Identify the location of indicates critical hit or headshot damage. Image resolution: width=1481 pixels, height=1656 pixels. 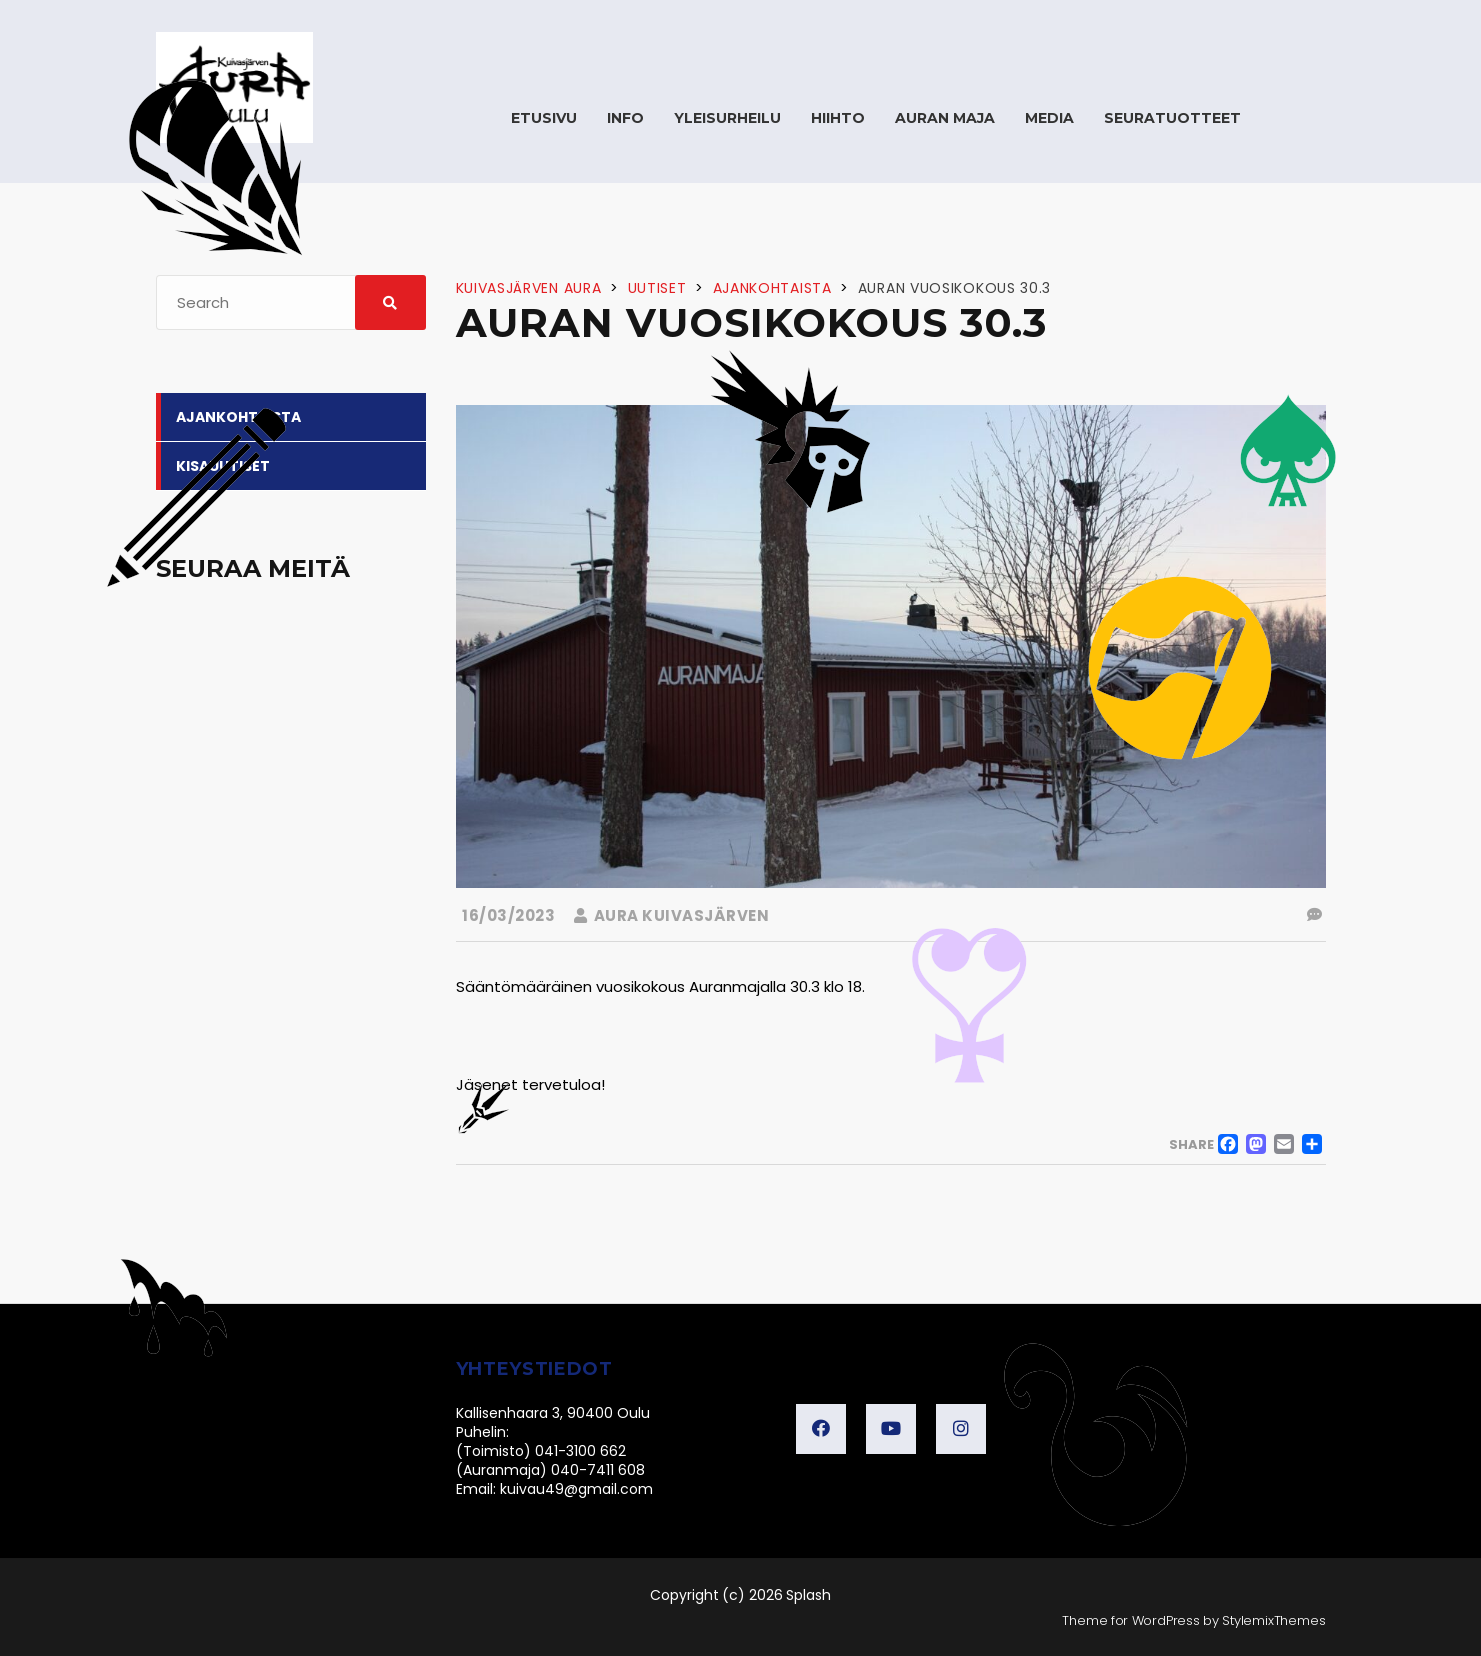
(791, 431).